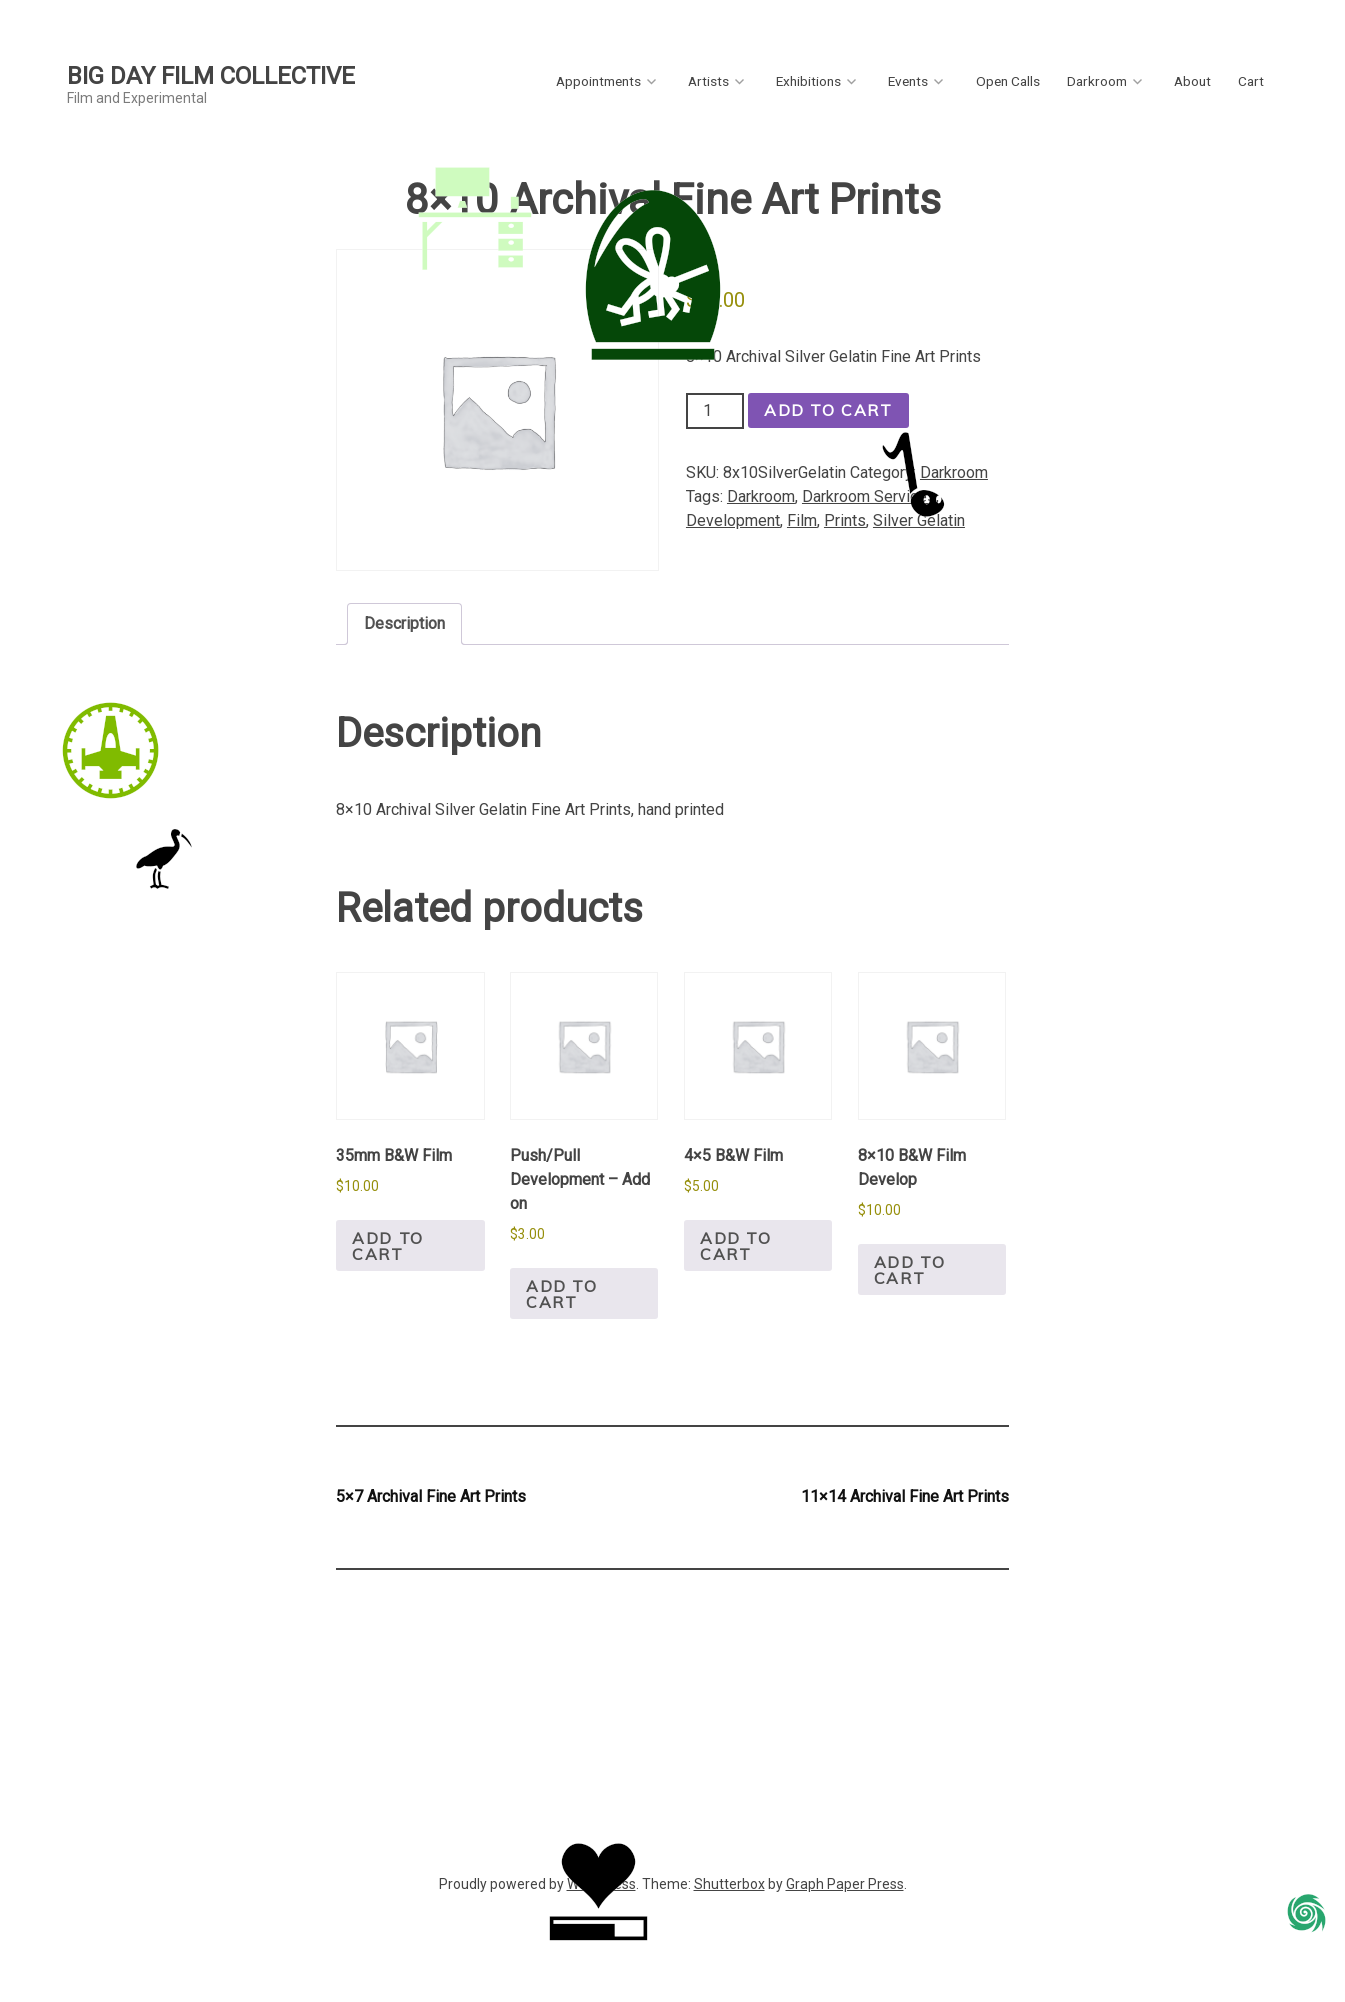 The image size is (1345, 2002). What do you see at coordinates (164, 859) in the screenshot?
I see `ibis bird icon for wildlife or nature category` at bounding box center [164, 859].